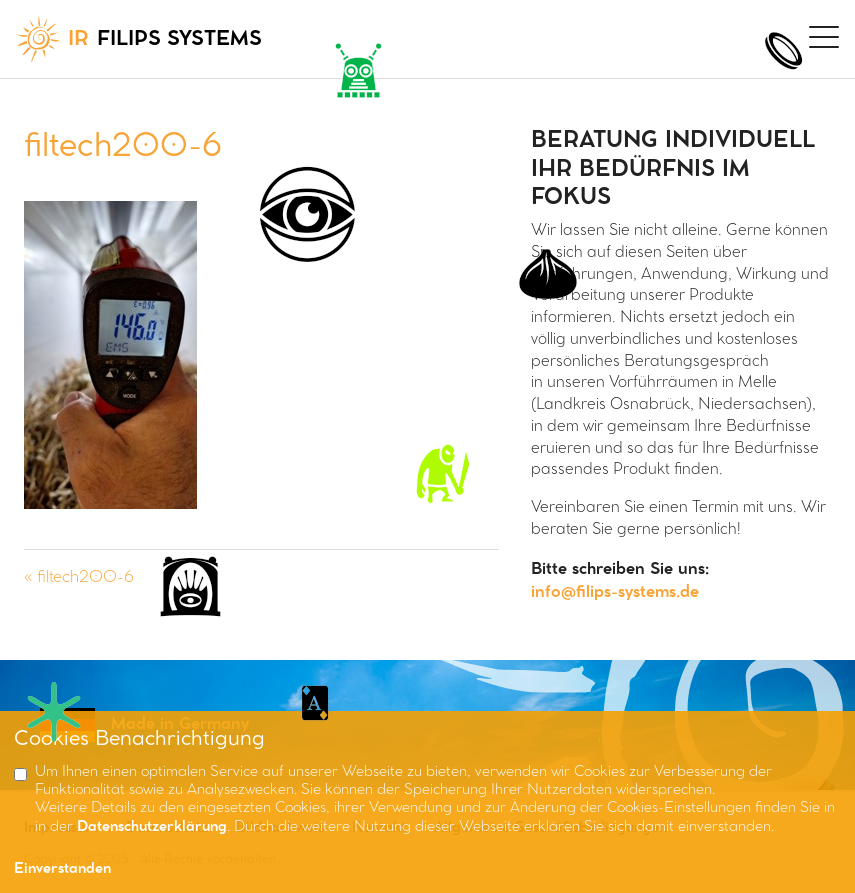  What do you see at coordinates (784, 51) in the screenshot?
I see `view tire or wheel settings` at bounding box center [784, 51].